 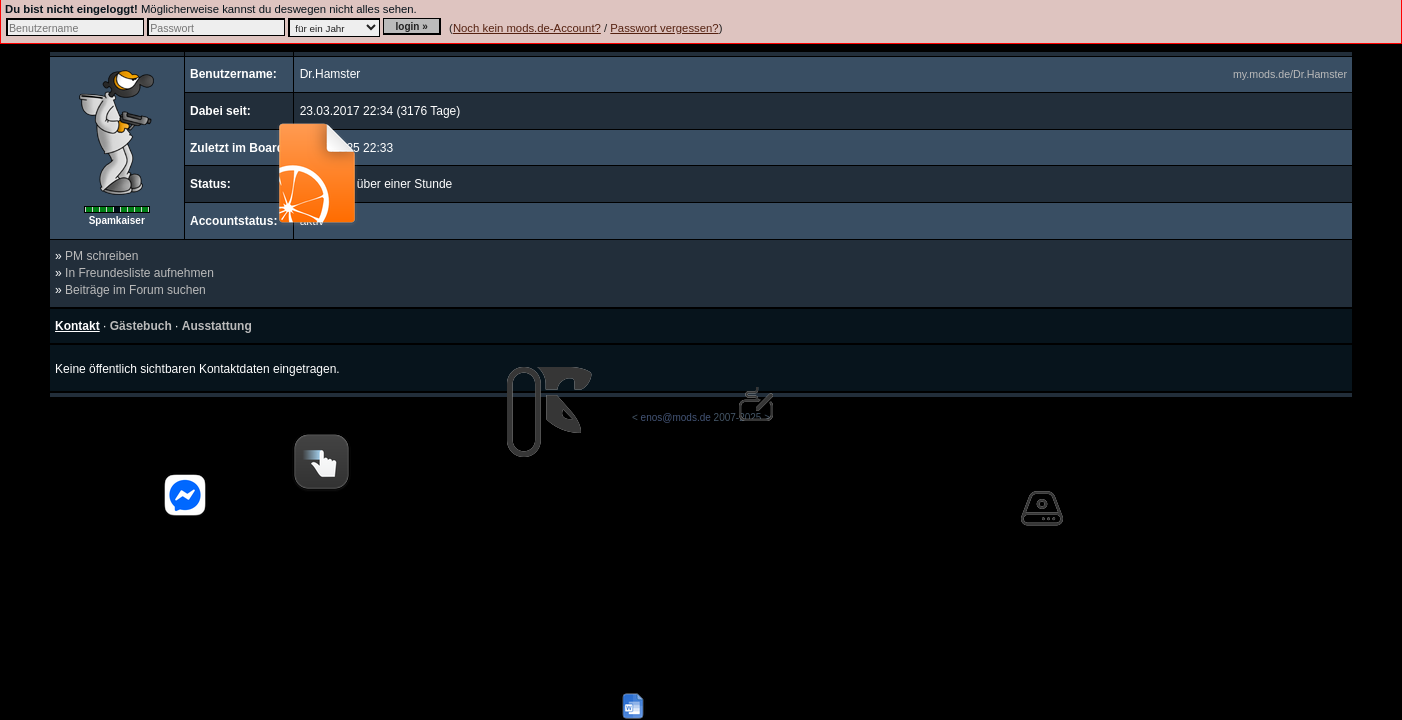 I want to click on a clementine music player file, so click(x=317, y=175).